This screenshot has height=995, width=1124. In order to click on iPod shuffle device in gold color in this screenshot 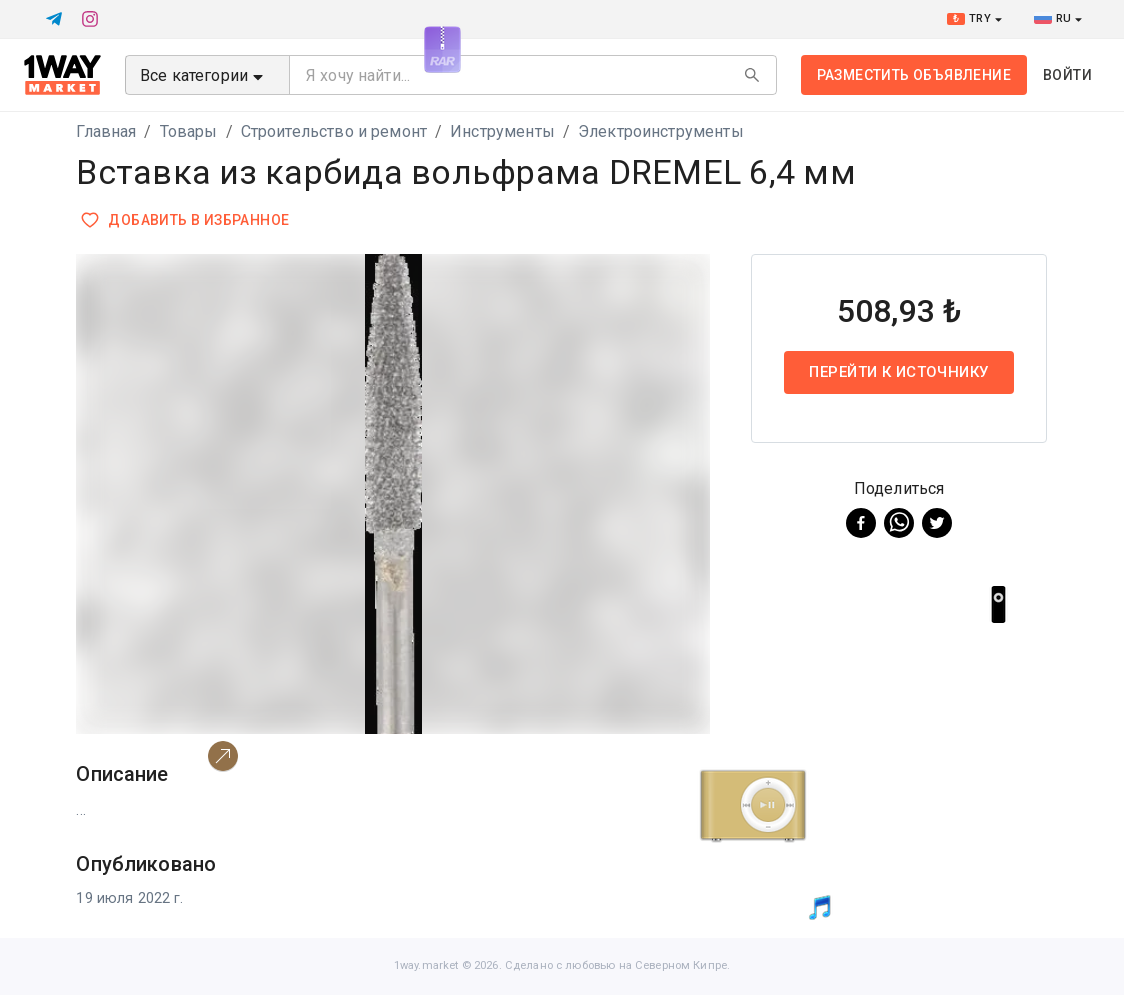, I will do `click(753, 786)`.